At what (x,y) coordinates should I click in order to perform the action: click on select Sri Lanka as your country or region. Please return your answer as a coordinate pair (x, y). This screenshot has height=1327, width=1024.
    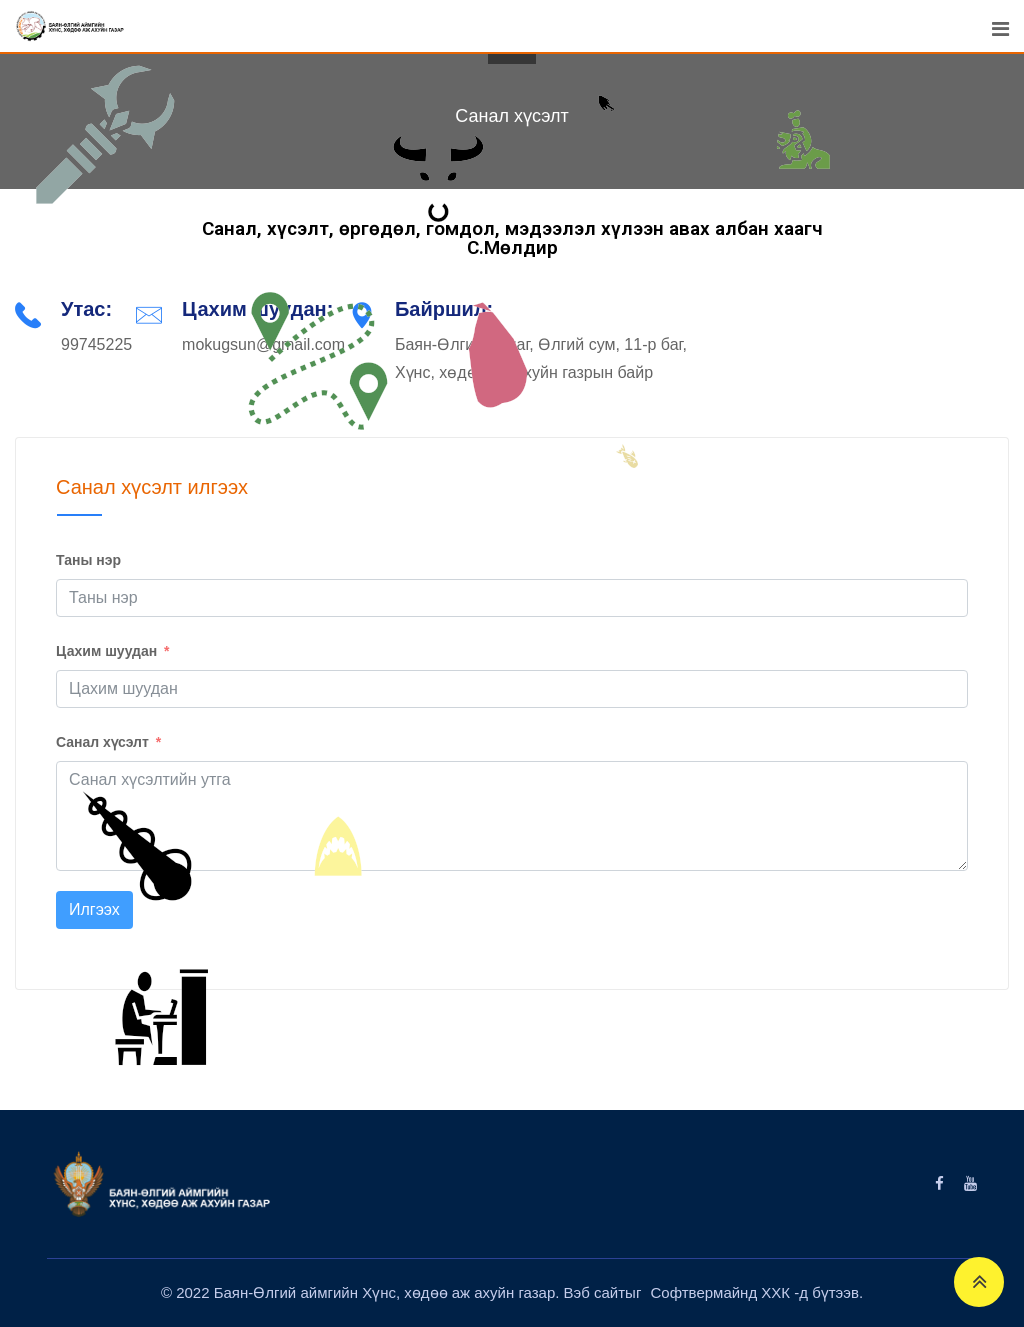
    Looking at the image, I should click on (498, 355).